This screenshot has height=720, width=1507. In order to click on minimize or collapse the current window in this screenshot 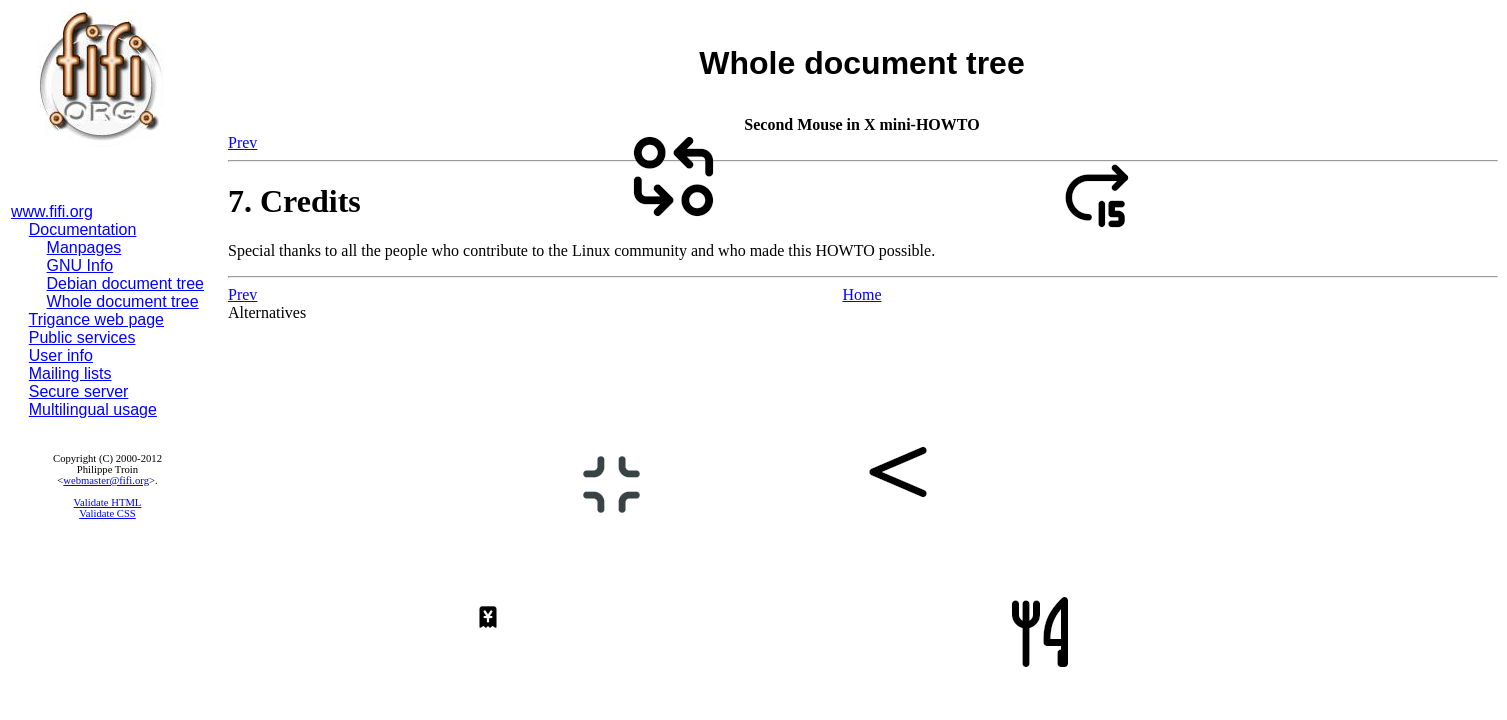, I will do `click(611, 484)`.